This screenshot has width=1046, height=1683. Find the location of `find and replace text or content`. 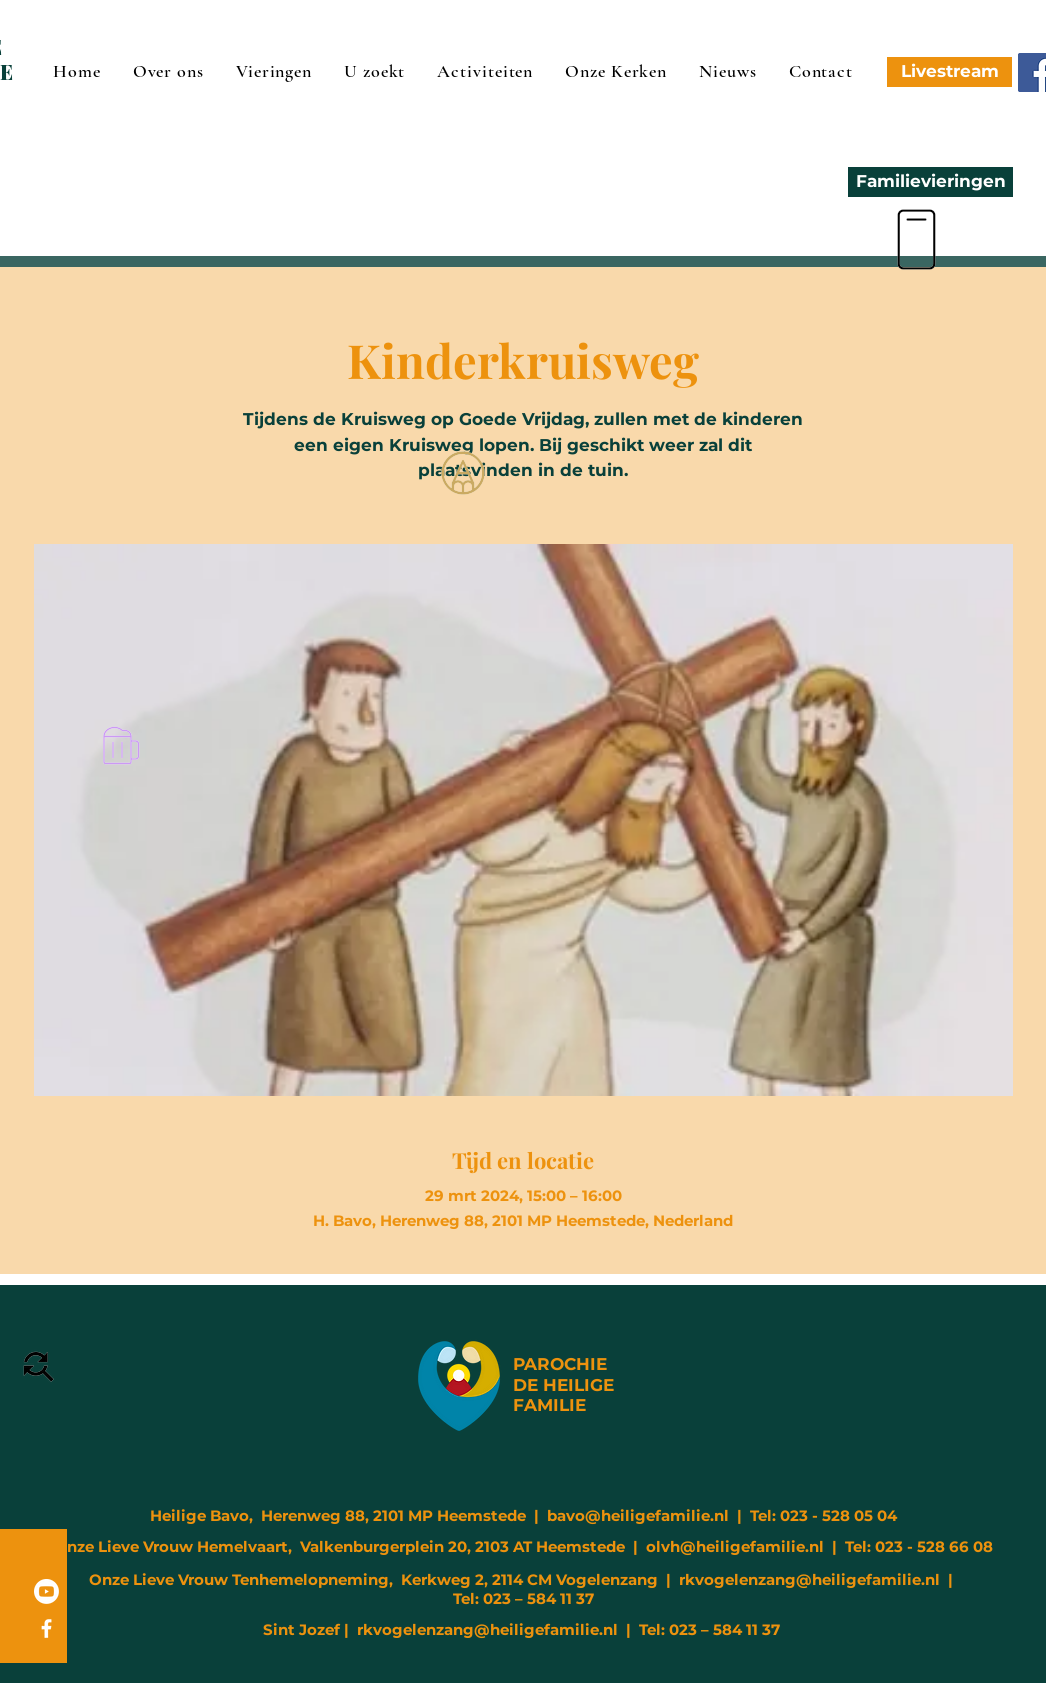

find and replace text or content is located at coordinates (37, 1365).